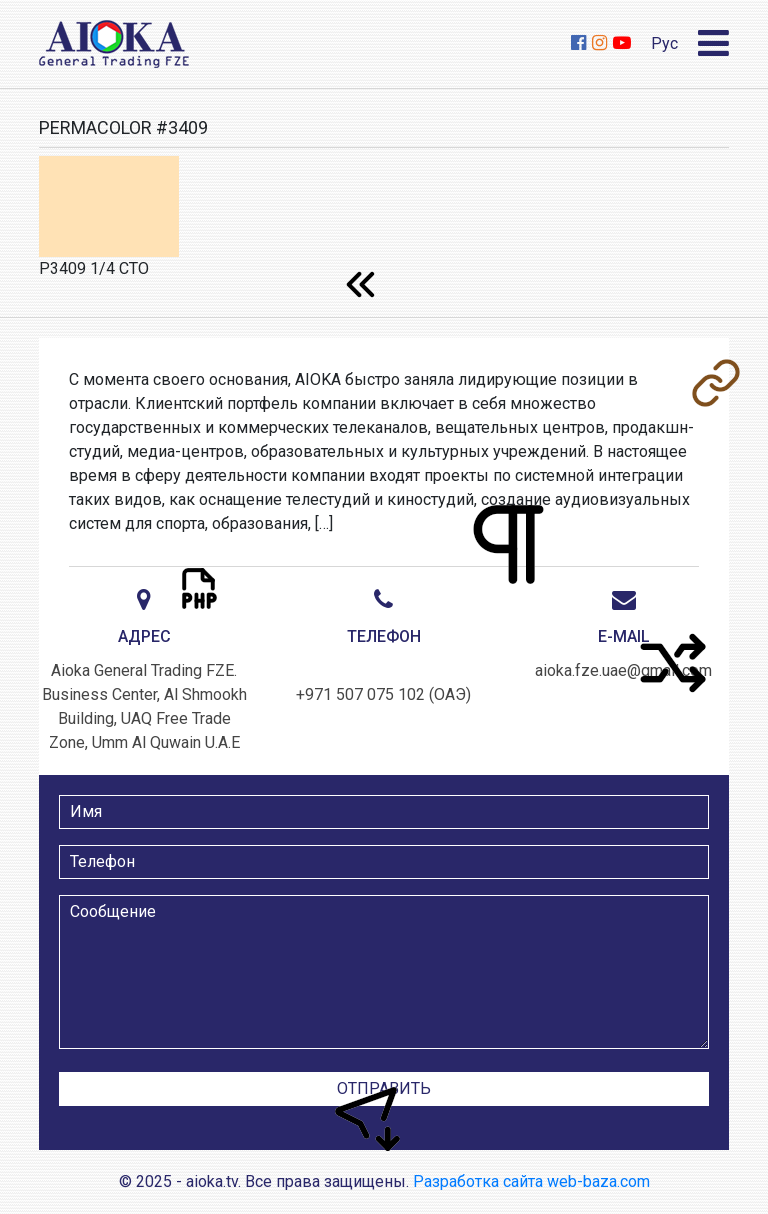  What do you see at coordinates (508, 544) in the screenshot?
I see `toggle paragraph marks visibility` at bounding box center [508, 544].